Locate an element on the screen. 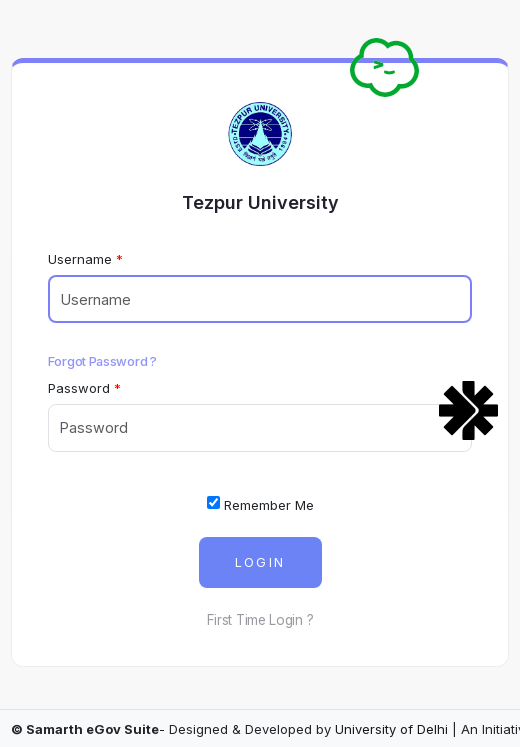 The image size is (520, 747). open scalar API documentation is located at coordinates (468, 410).